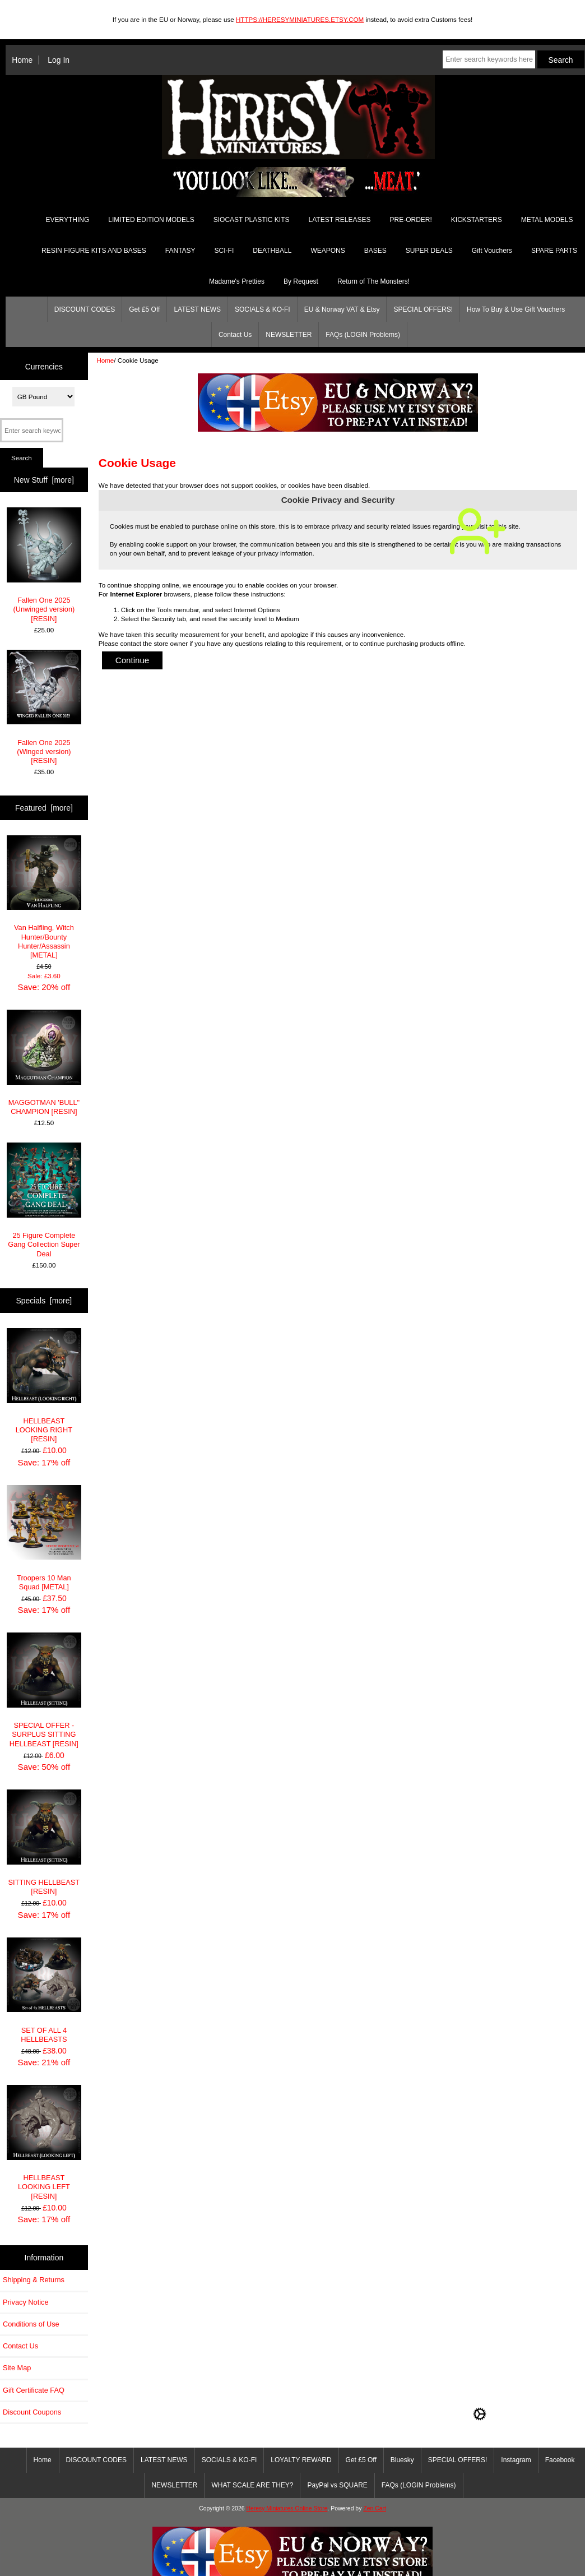 This screenshot has width=585, height=2576. I want to click on add a new contact or friend, so click(477, 531).